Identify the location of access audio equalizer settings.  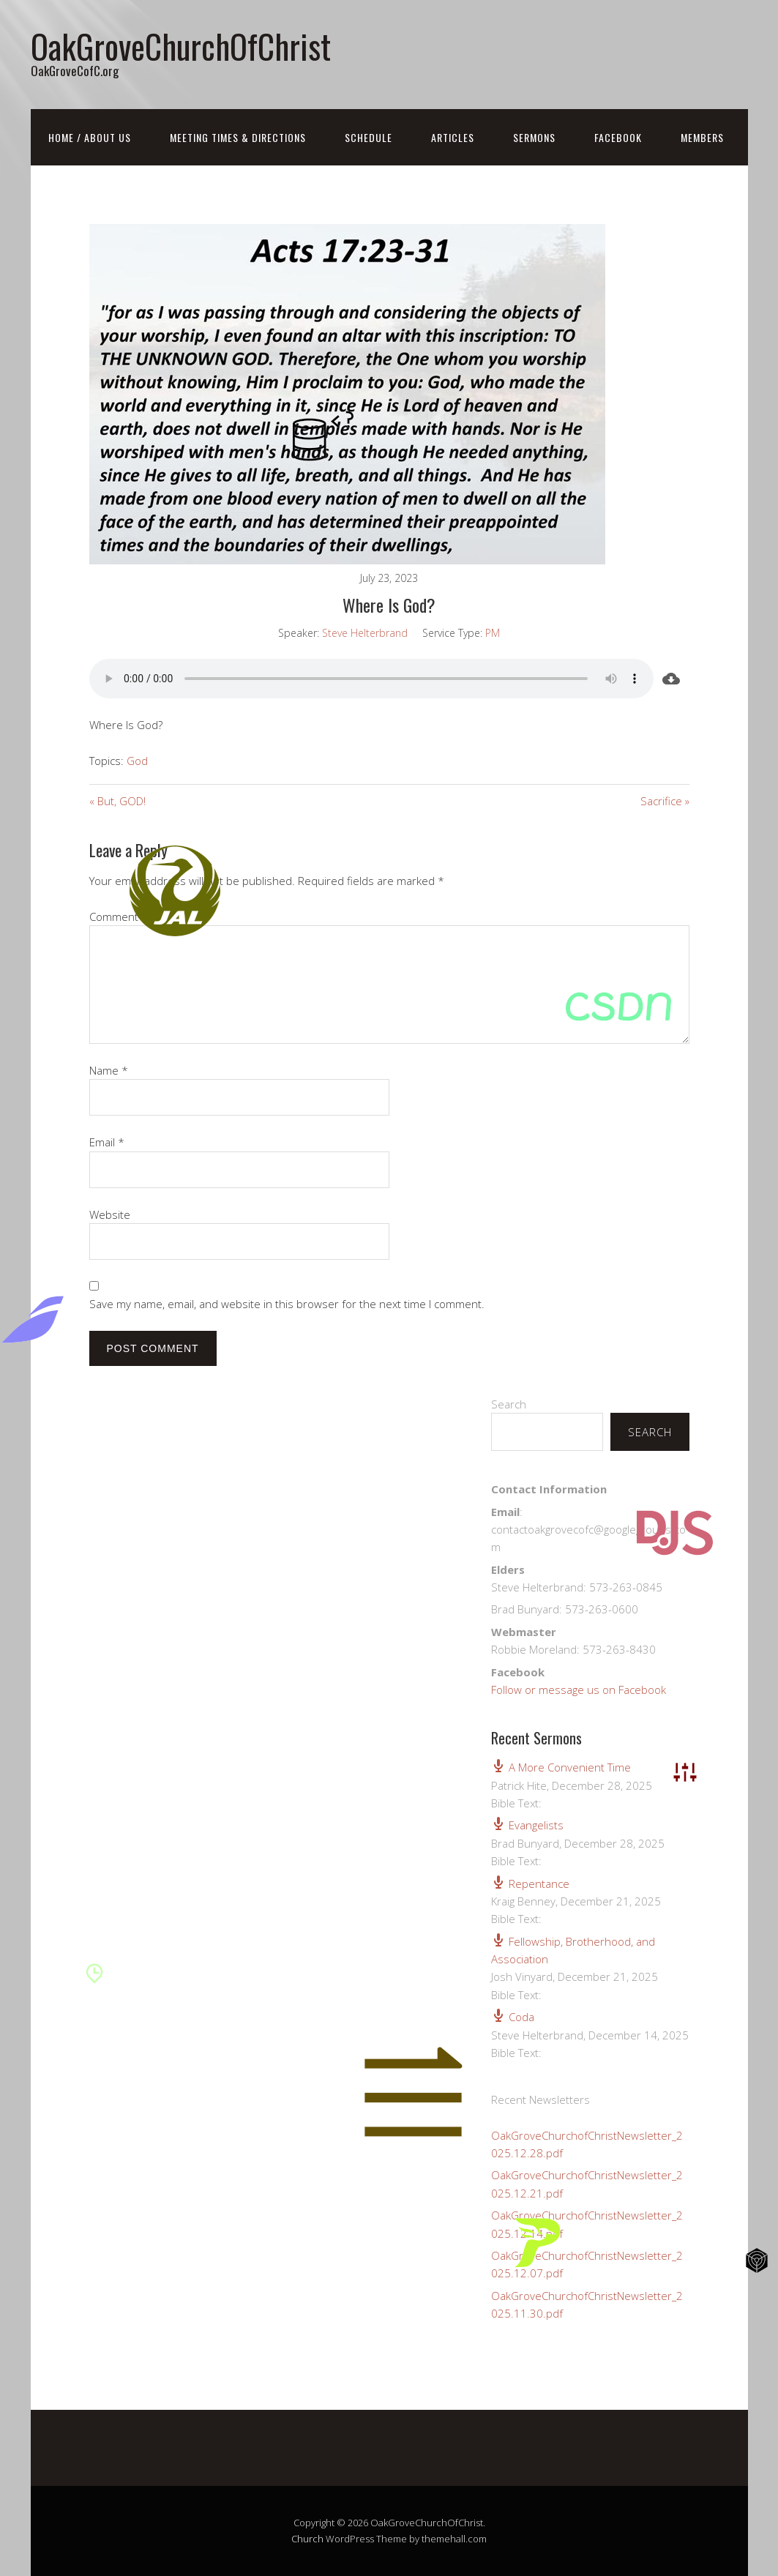
(685, 1772).